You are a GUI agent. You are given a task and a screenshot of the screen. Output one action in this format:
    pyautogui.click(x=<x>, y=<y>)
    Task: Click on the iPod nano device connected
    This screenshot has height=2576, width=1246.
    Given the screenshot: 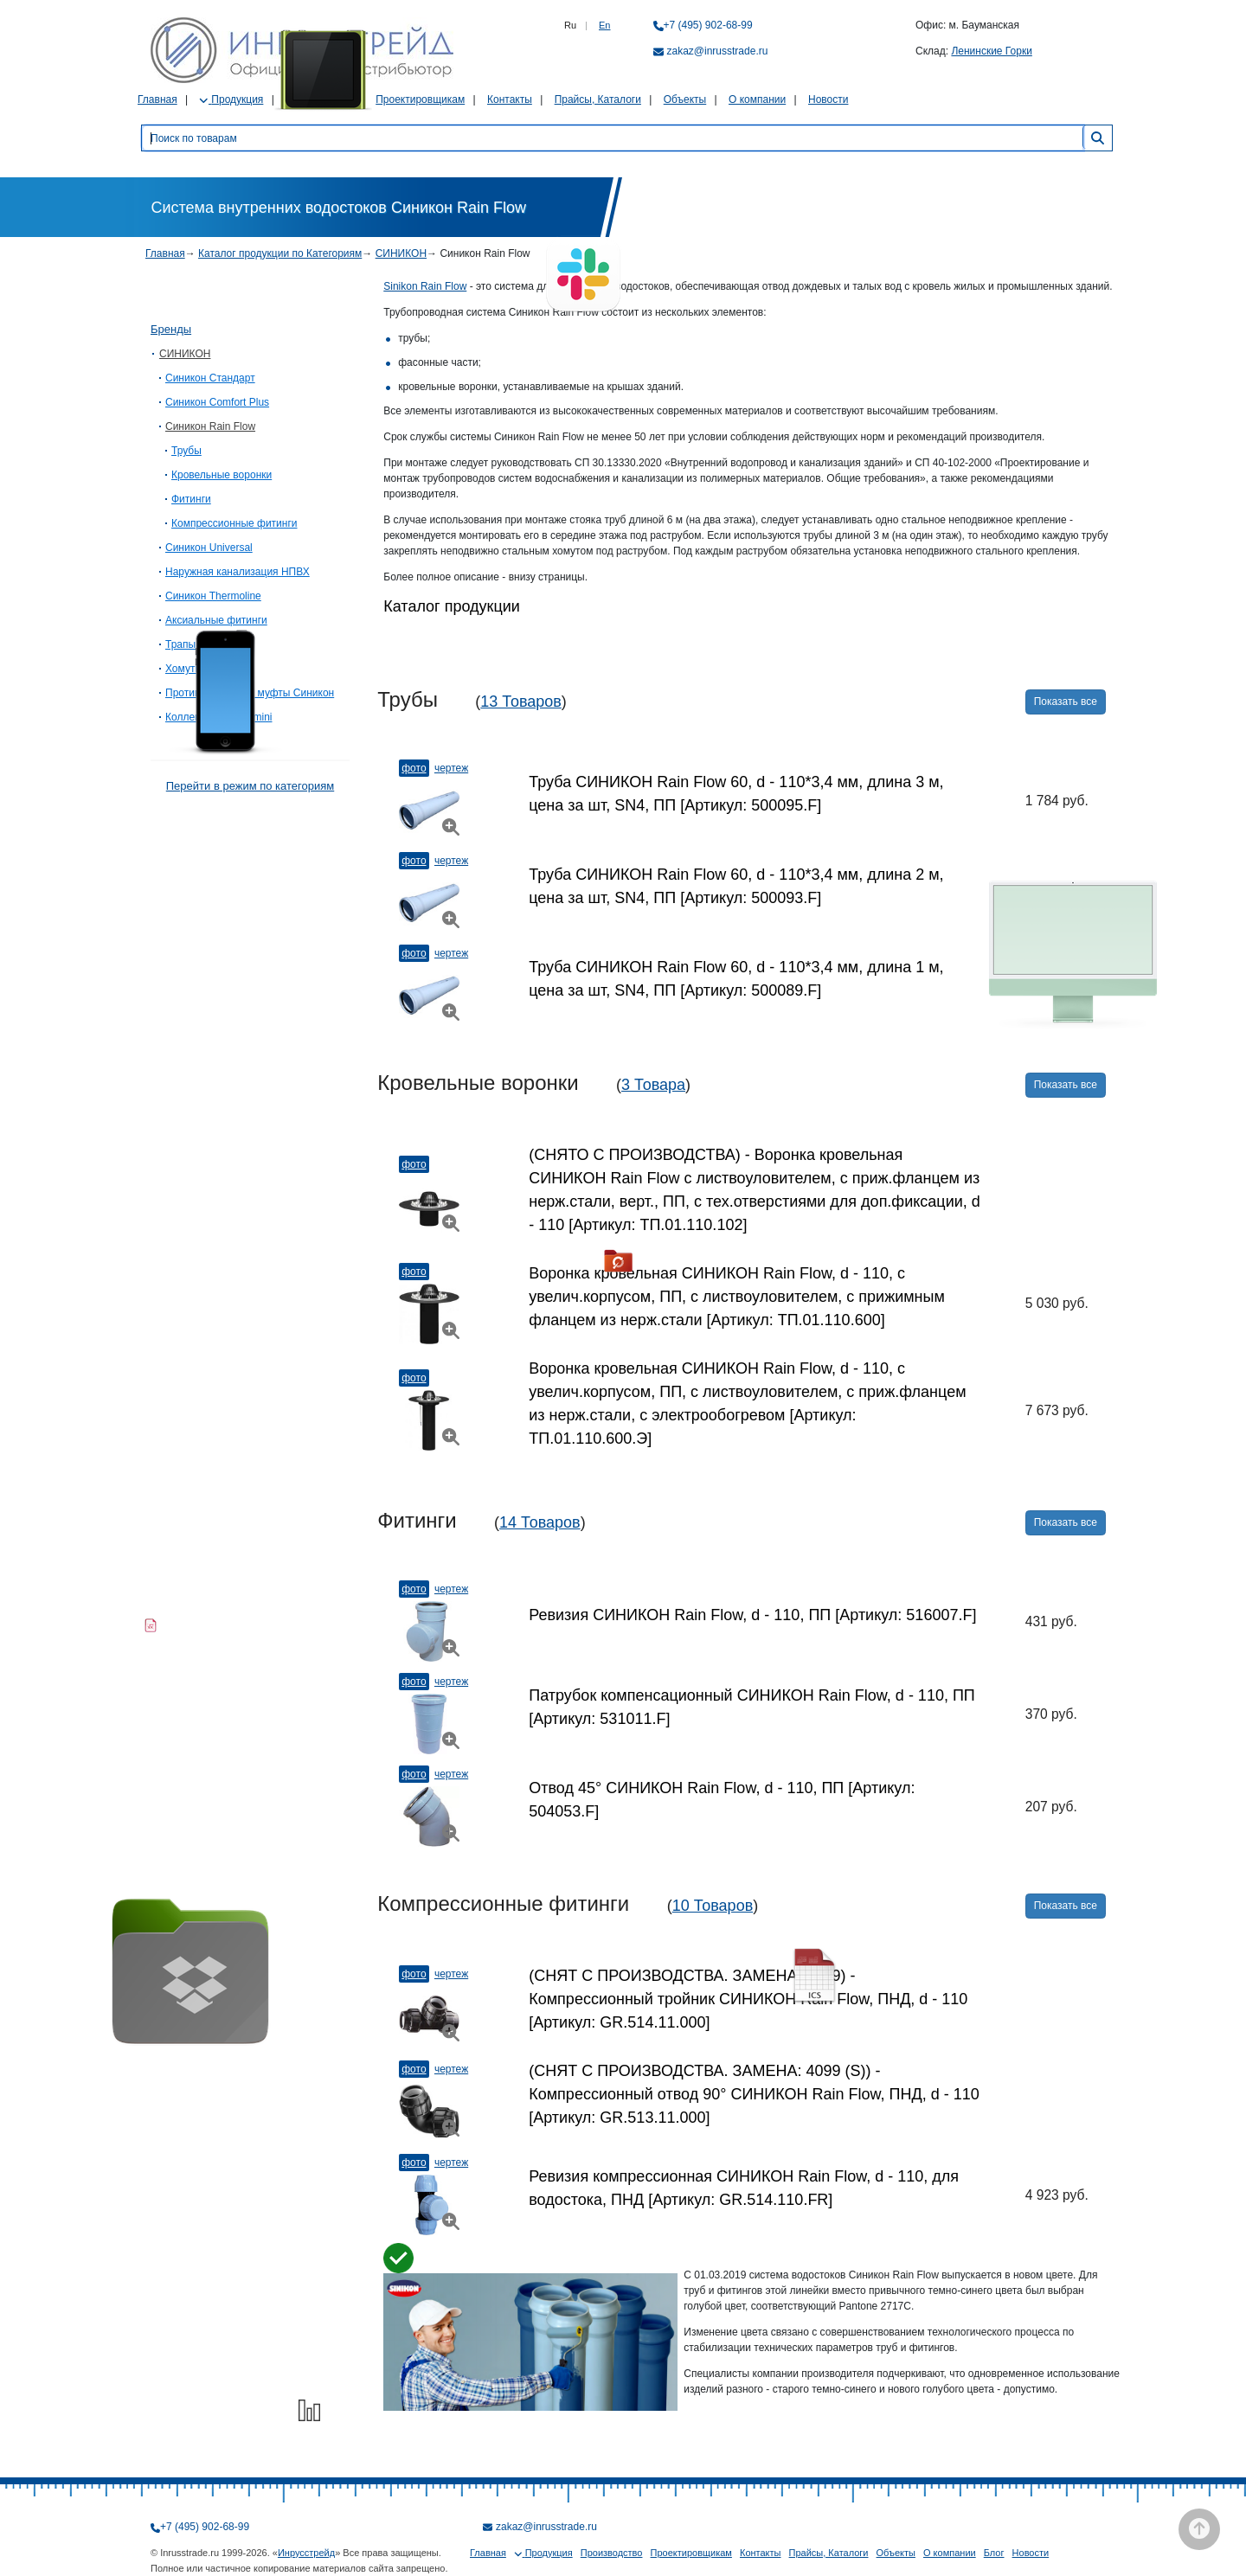 What is the action you would take?
    pyautogui.click(x=323, y=69)
    